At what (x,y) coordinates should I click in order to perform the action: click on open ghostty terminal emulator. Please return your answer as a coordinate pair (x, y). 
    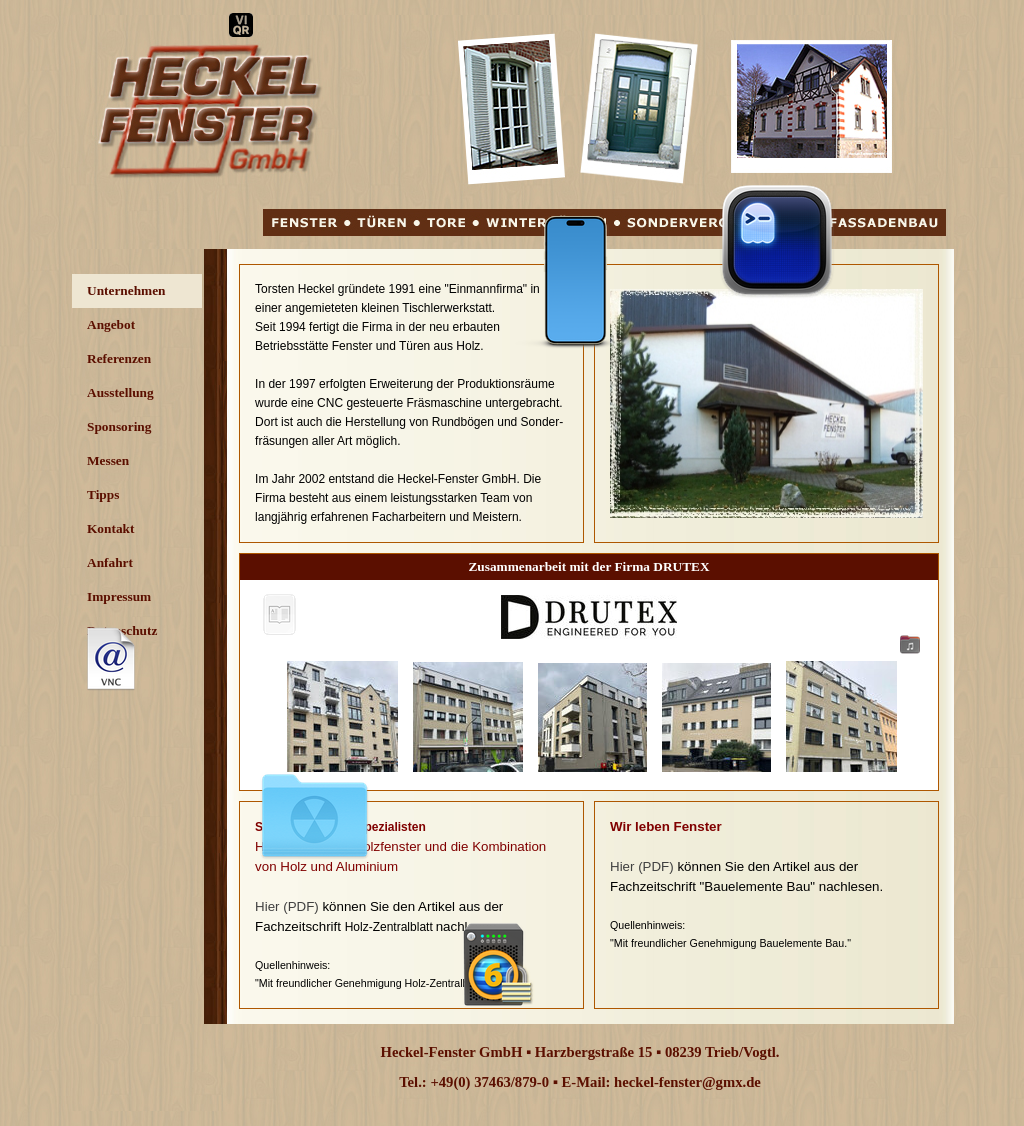
    Looking at the image, I should click on (777, 240).